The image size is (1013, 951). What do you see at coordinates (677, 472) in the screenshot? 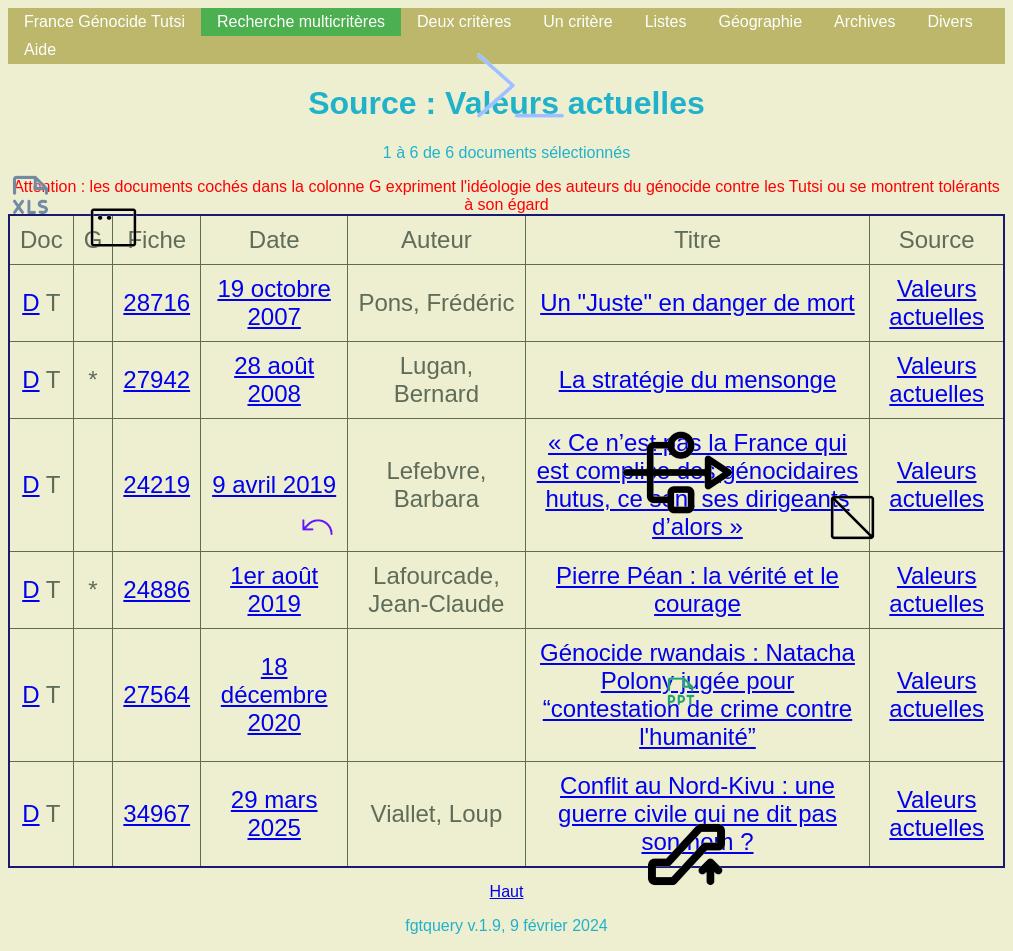
I see `connect a usb device` at bounding box center [677, 472].